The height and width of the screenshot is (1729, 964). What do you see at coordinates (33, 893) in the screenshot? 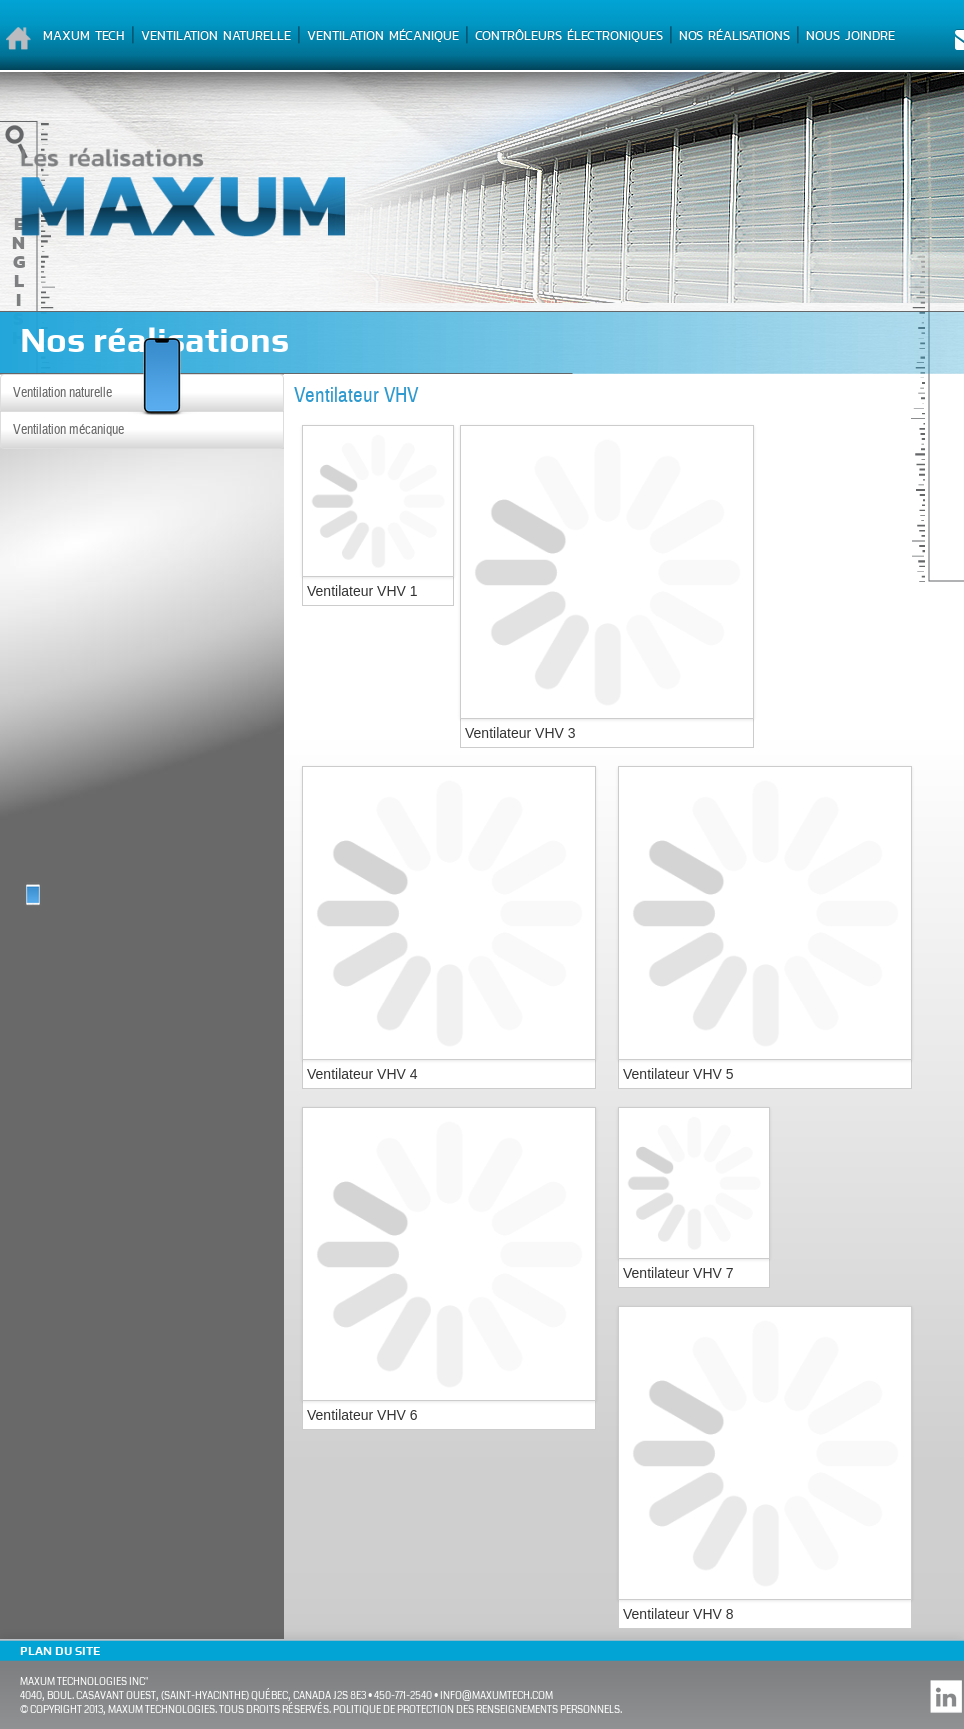
I see `indicates a connected iPad mini device` at bounding box center [33, 893].